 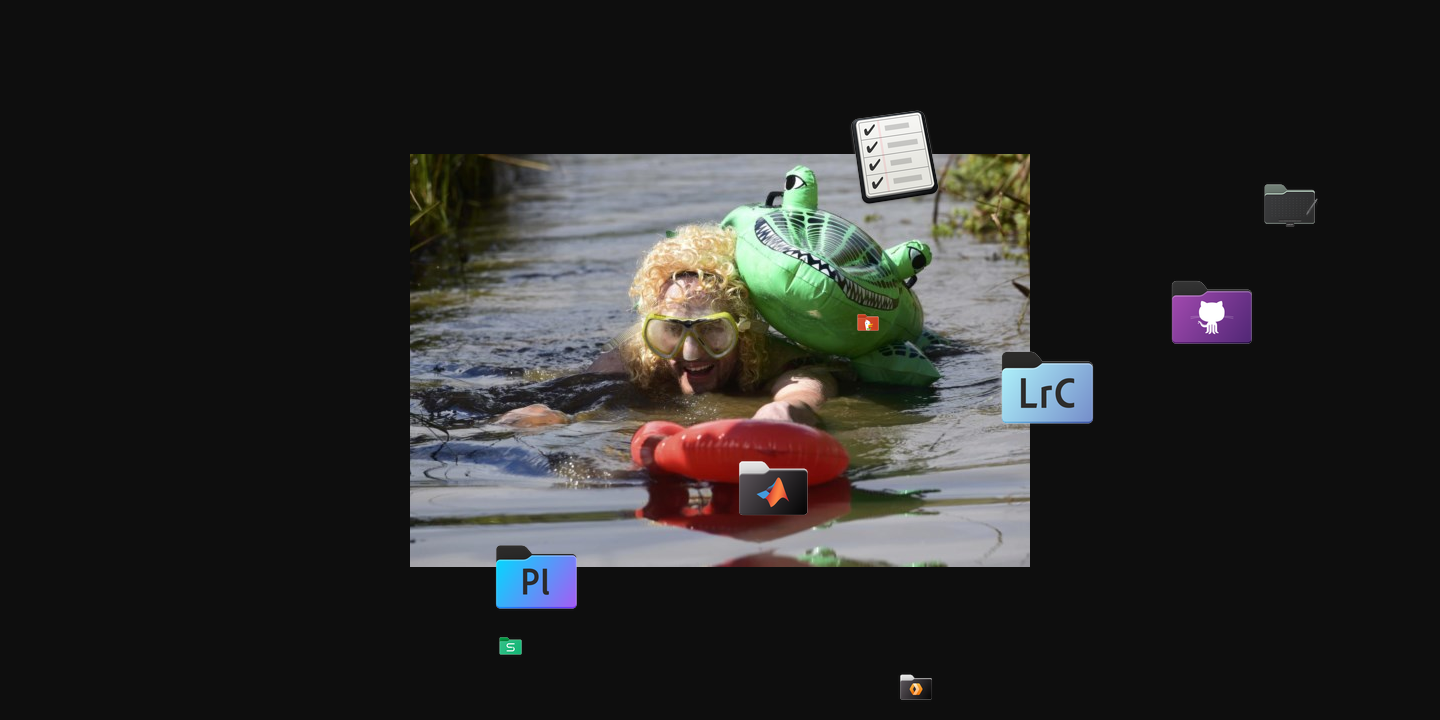 What do you see at coordinates (1047, 390) in the screenshot?
I see `open folder containing adobe lightroom classic files` at bounding box center [1047, 390].